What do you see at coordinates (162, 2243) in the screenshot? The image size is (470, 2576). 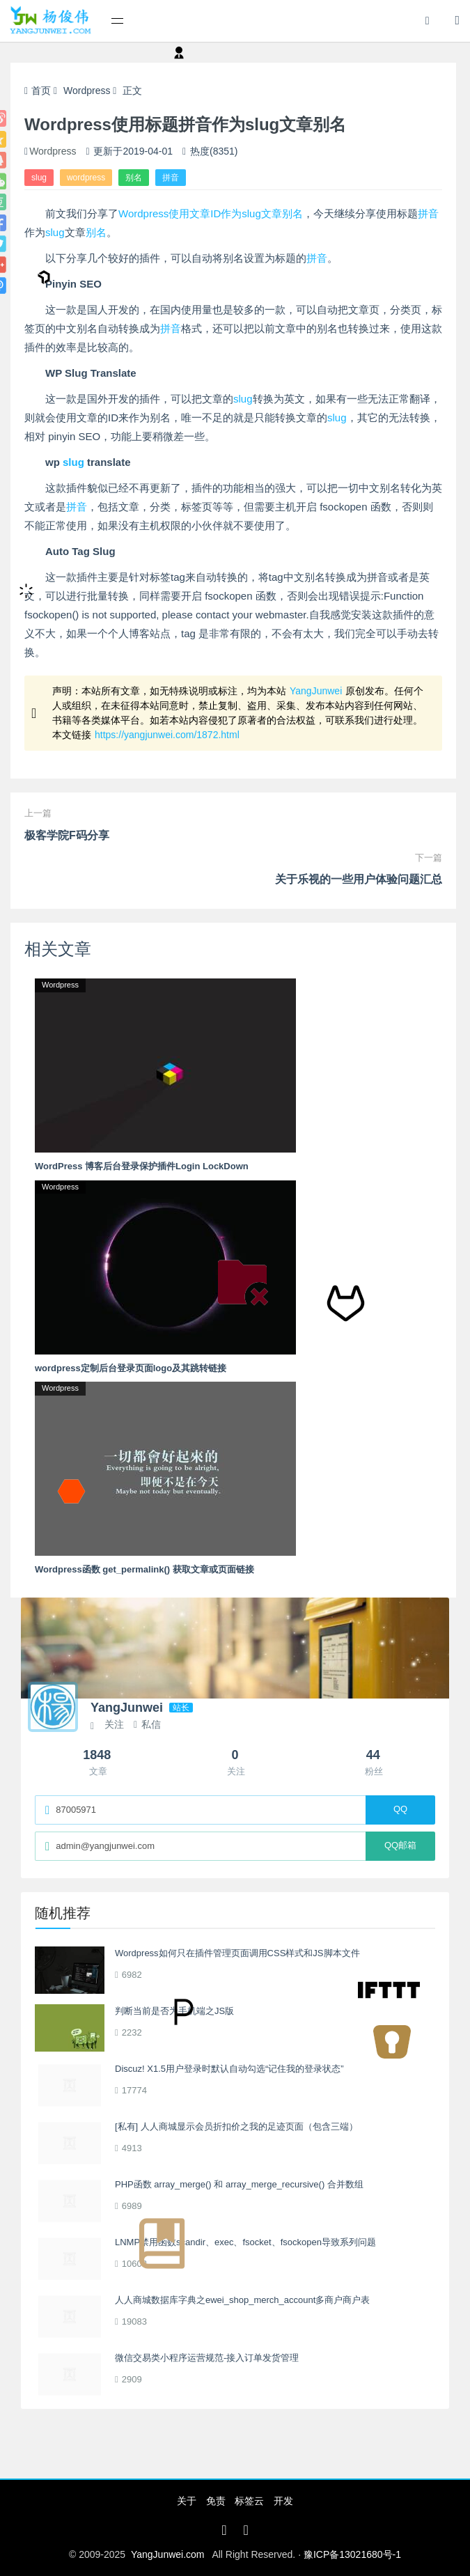 I see `view bookmarked items` at bounding box center [162, 2243].